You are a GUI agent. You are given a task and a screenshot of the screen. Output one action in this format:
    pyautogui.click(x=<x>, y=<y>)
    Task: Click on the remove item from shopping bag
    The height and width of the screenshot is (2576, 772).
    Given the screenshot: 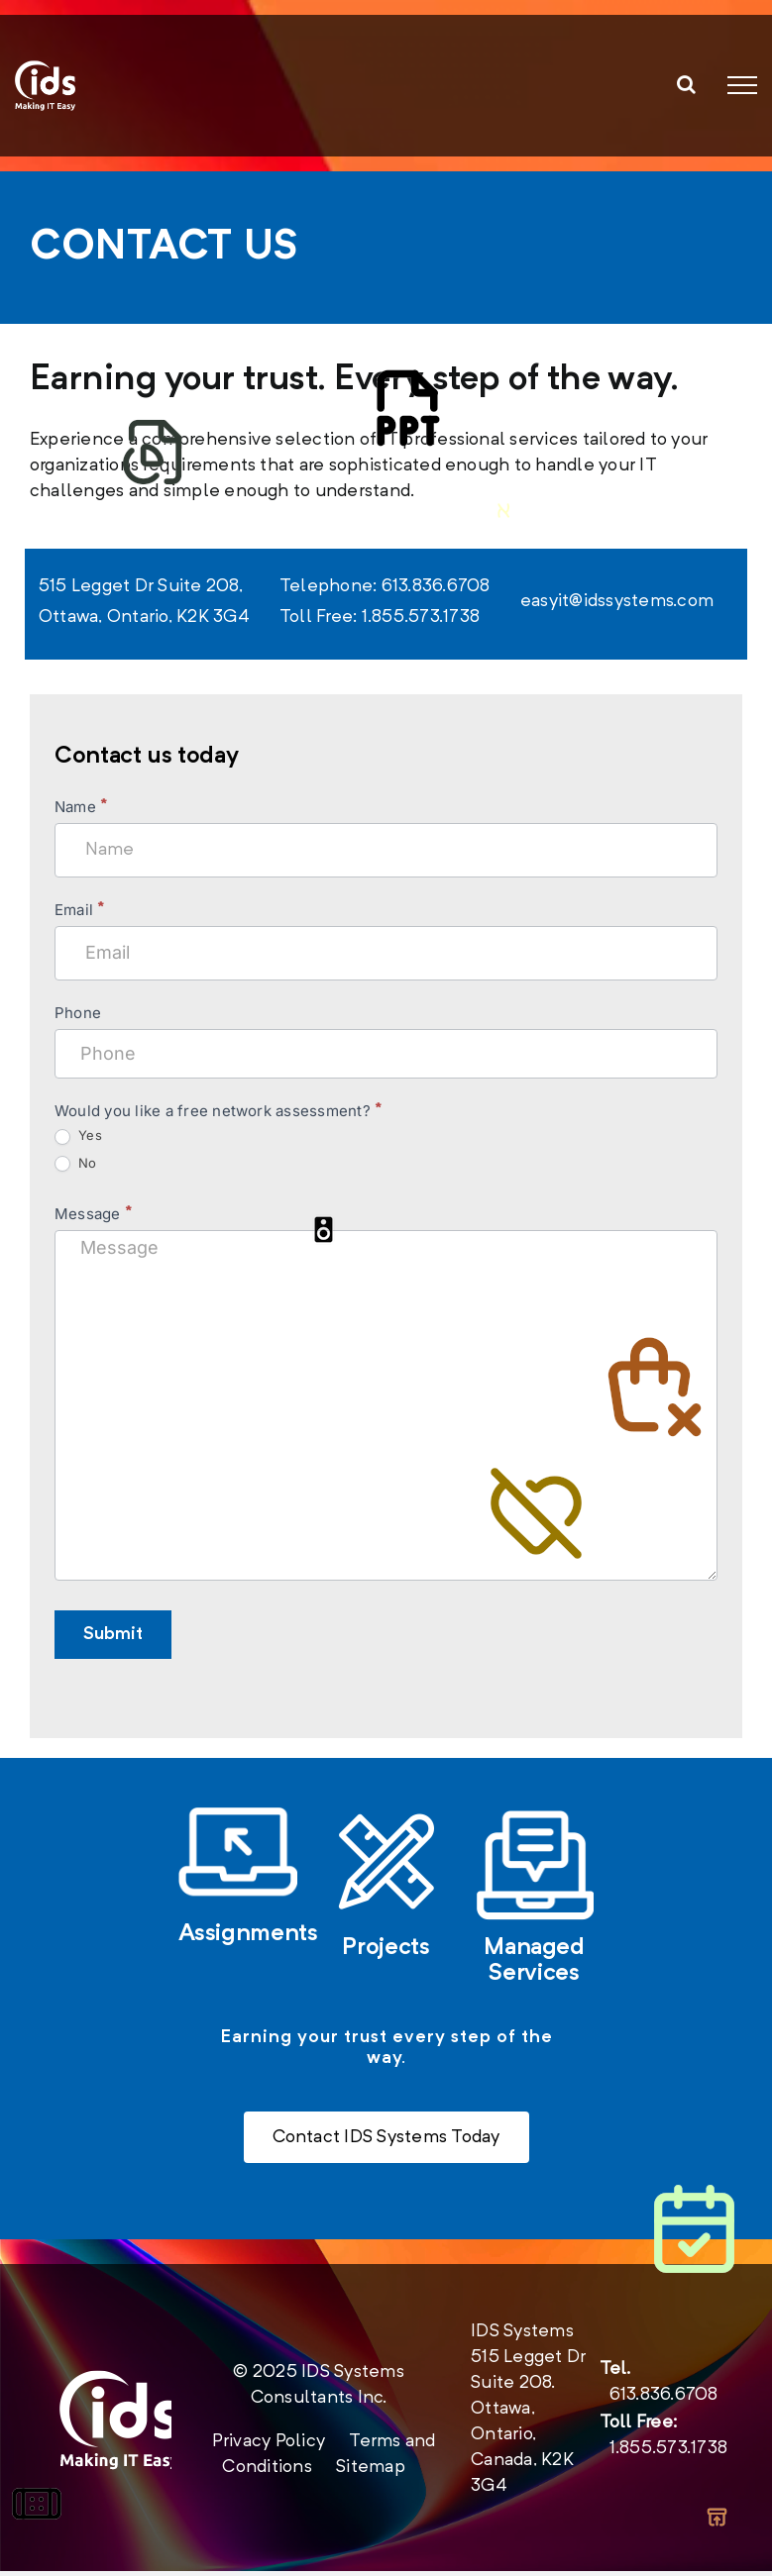 What is the action you would take?
    pyautogui.click(x=649, y=1385)
    